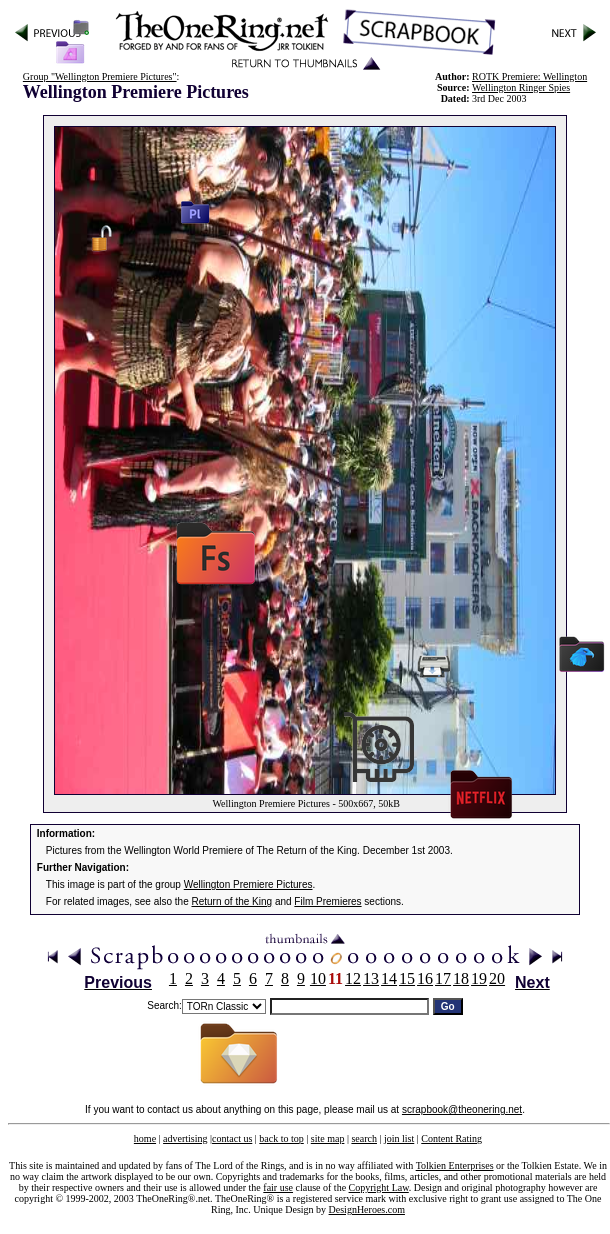 This screenshot has width=610, height=1234. I want to click on open folder containing adobe prelude project files, so click(195, 213).